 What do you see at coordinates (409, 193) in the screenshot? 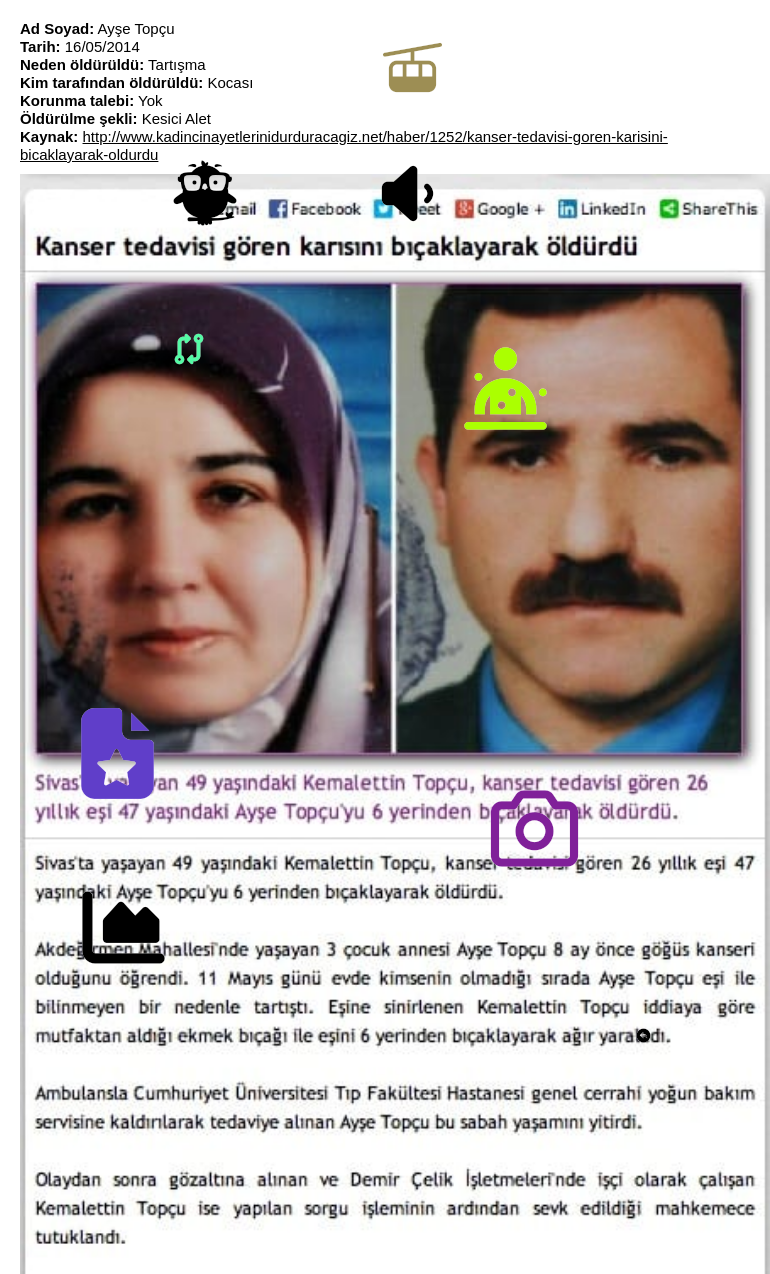
I see `adjust audio to low volume` at bounding box center [409, 193].